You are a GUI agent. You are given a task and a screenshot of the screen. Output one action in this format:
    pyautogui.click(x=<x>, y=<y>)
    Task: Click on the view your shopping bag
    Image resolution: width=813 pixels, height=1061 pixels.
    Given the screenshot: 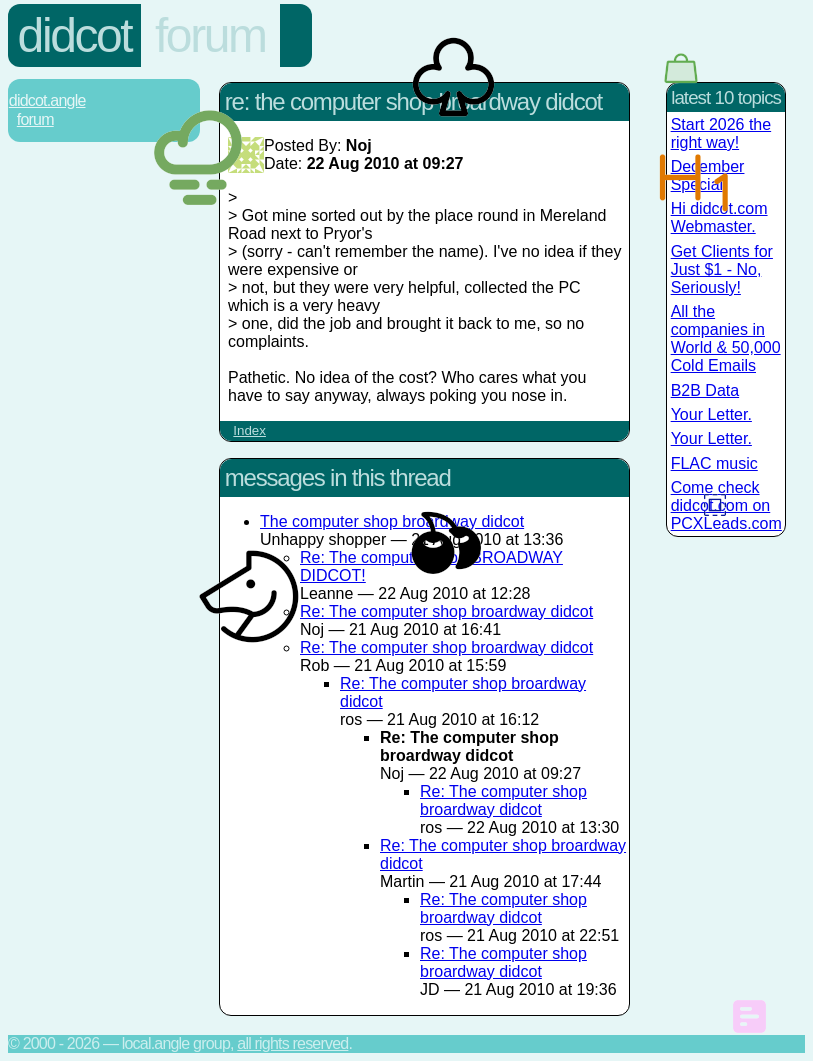 What is the action you would take?
    pyautogui.click(x=681, y=70)
    